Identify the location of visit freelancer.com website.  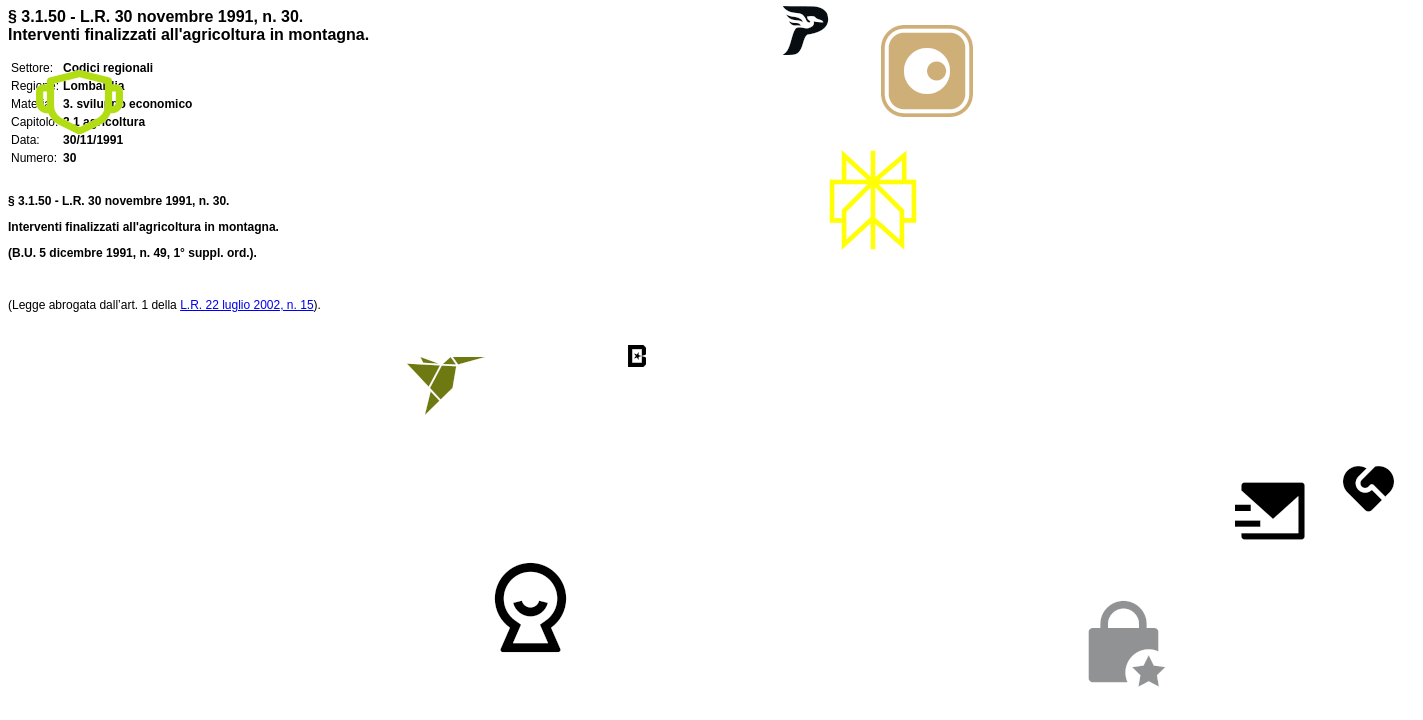
(446, 386).